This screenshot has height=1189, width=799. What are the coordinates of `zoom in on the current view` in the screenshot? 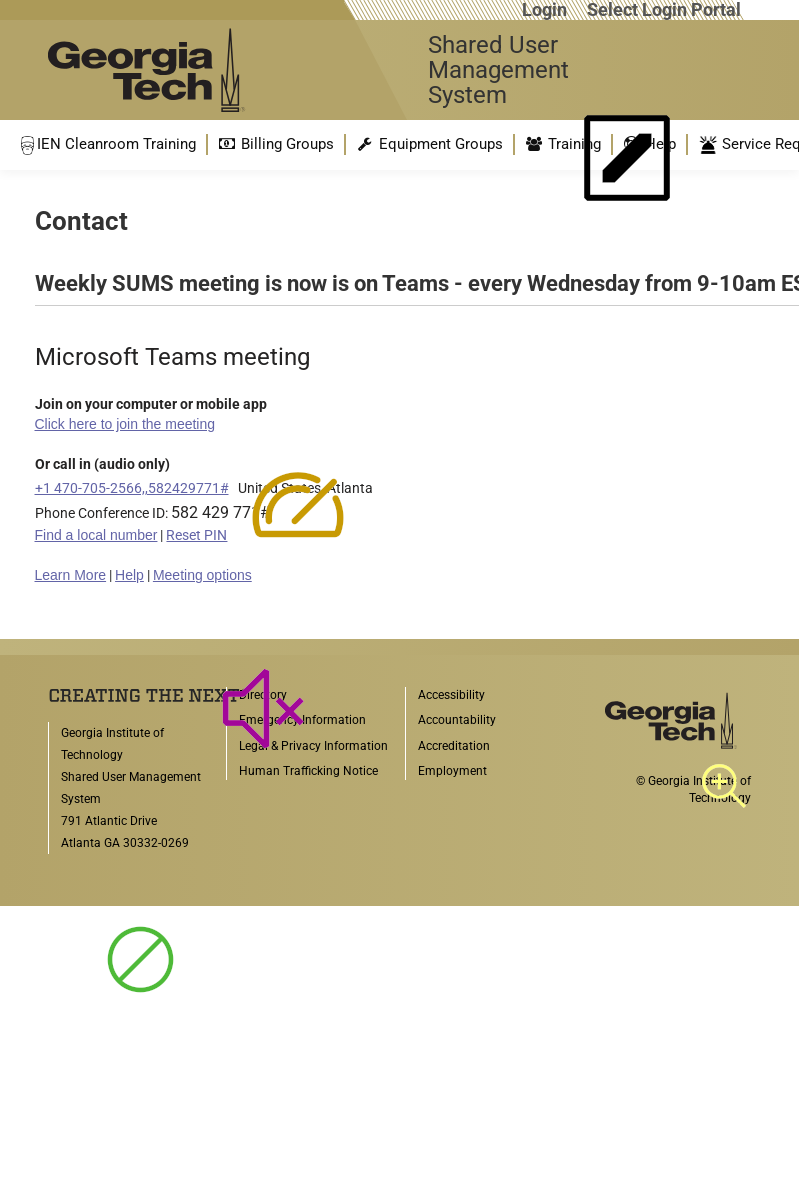 It's located at (724, 786).